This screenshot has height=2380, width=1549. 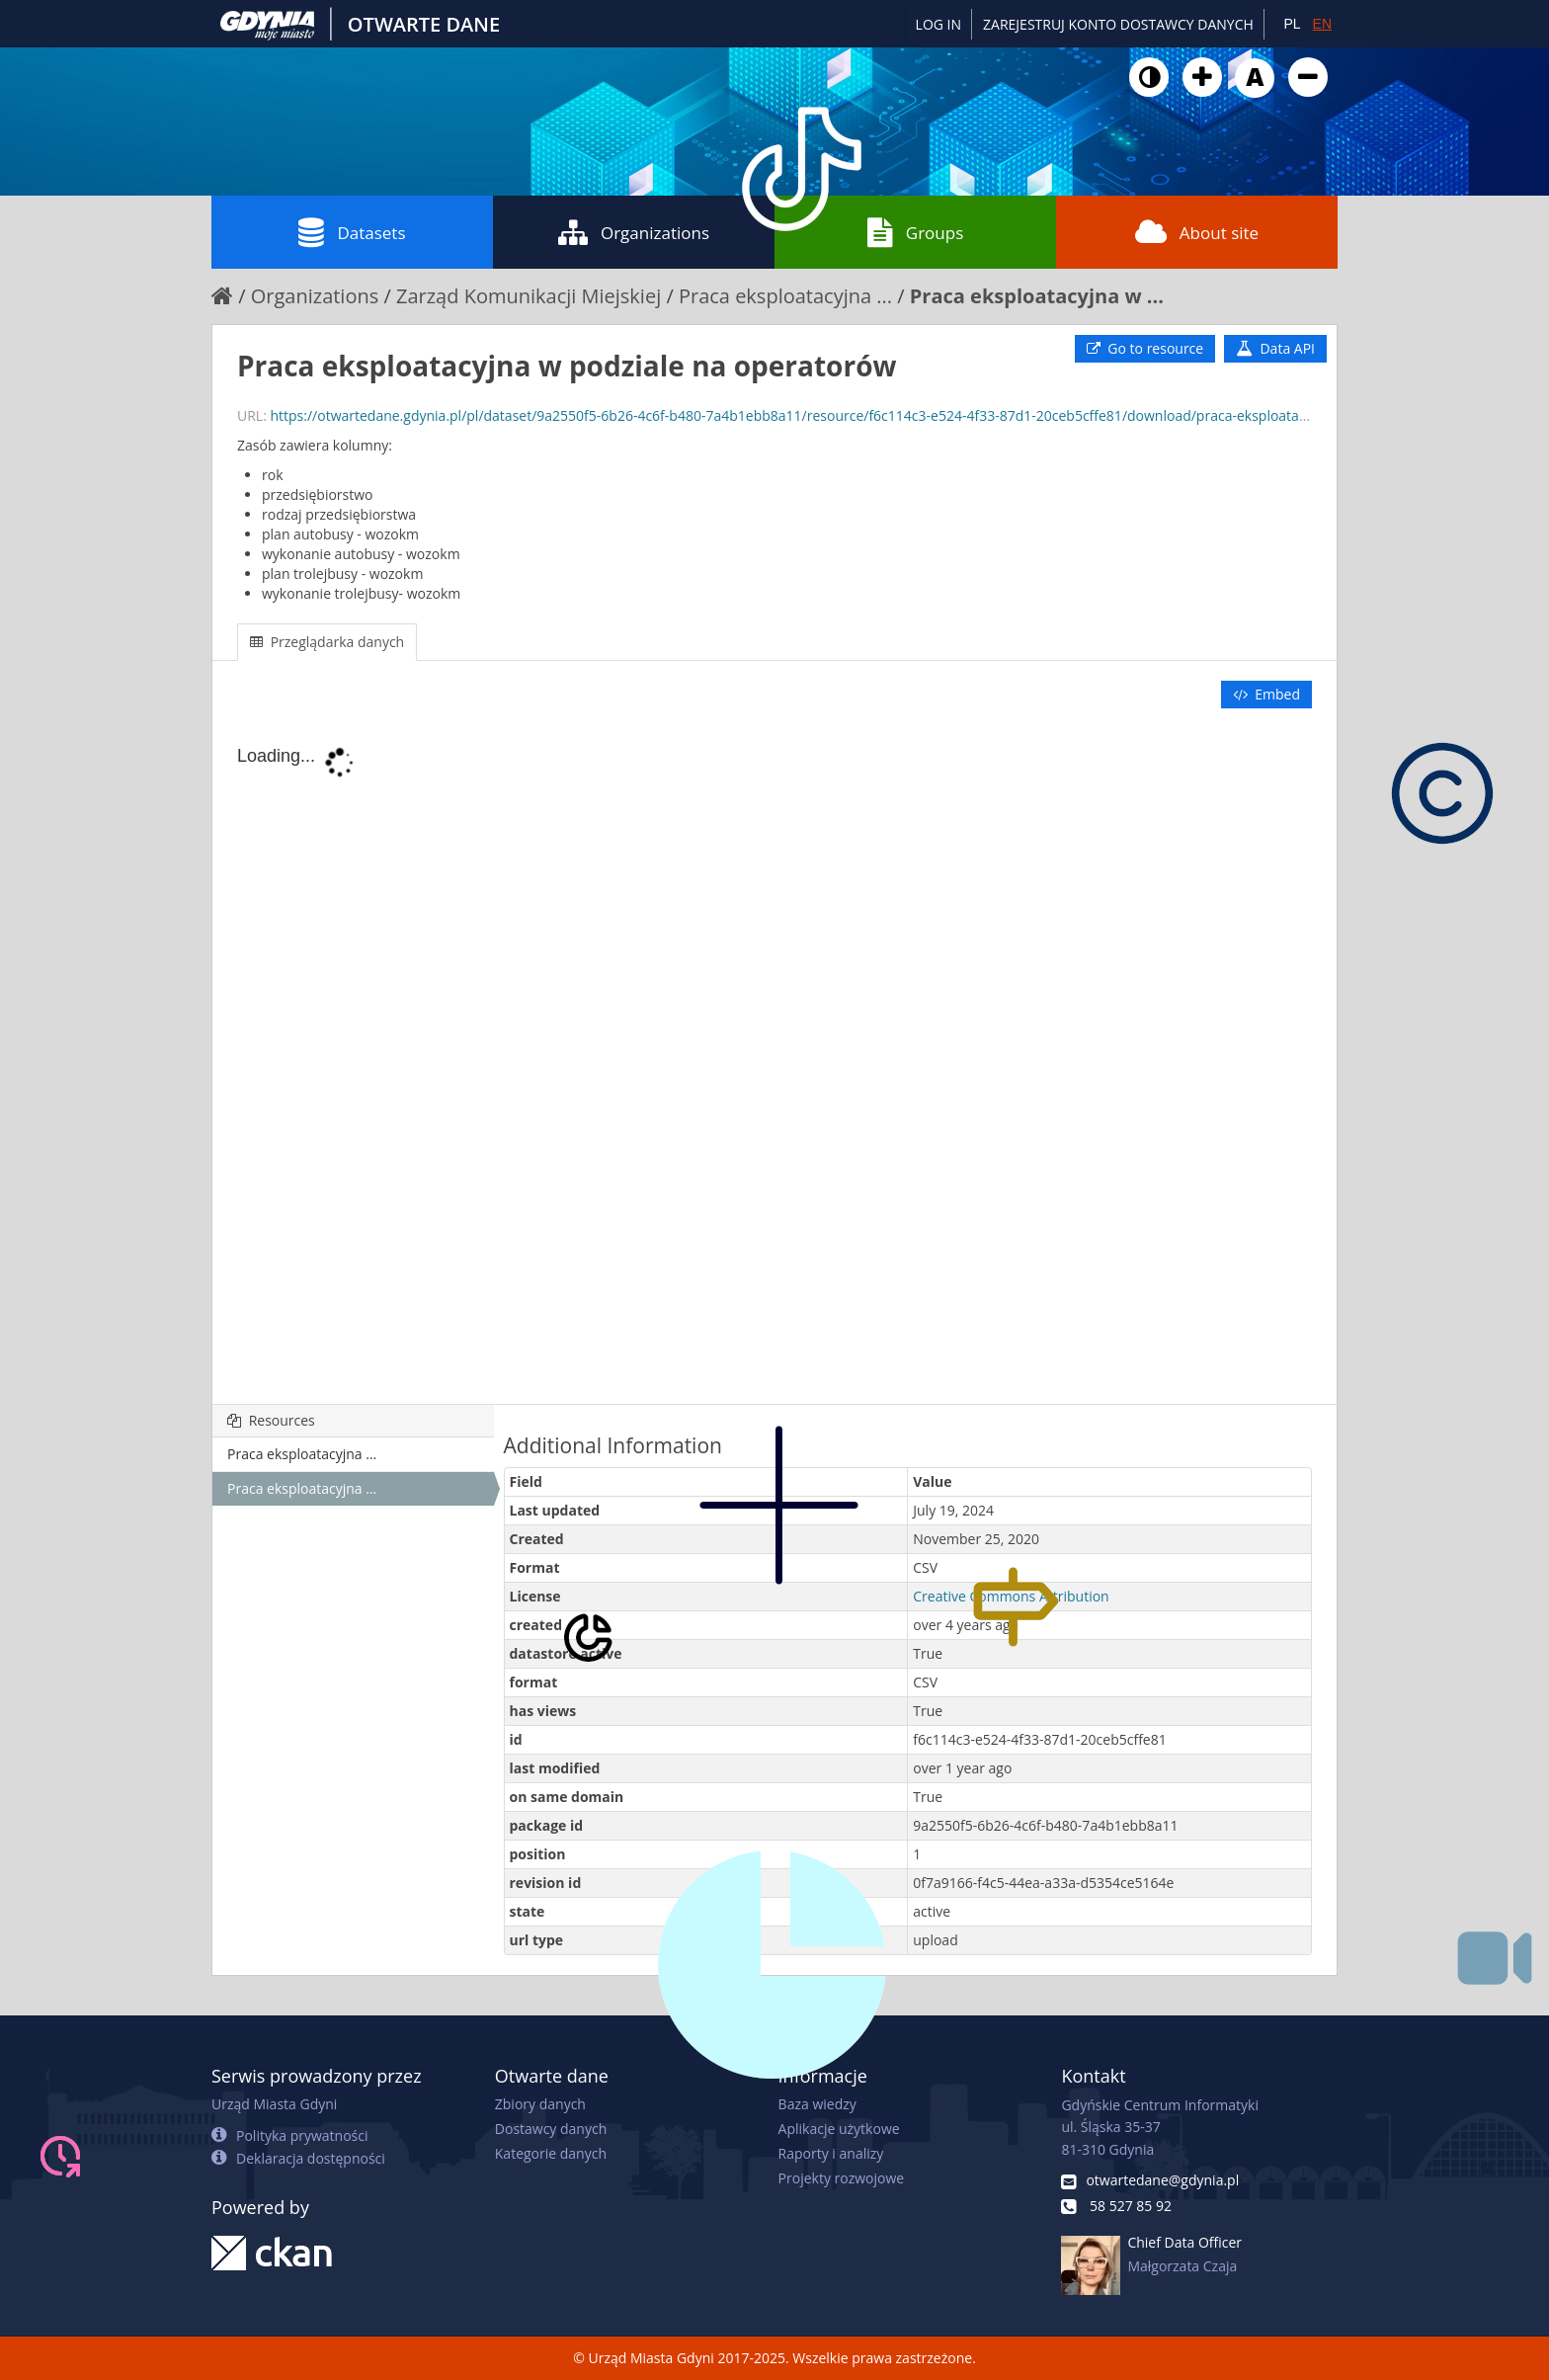 What do you see at coordinates (772, 1964) in the screenshot?
I see `view data breakdown or statistics` at bounding box center [772, 1964].